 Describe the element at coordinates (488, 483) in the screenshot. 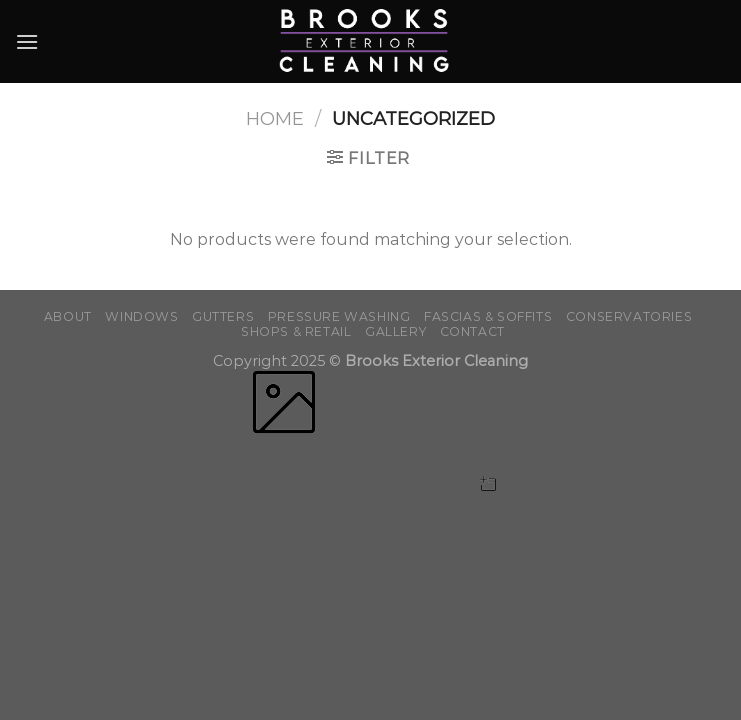

I see `open a new empty window` at that location.